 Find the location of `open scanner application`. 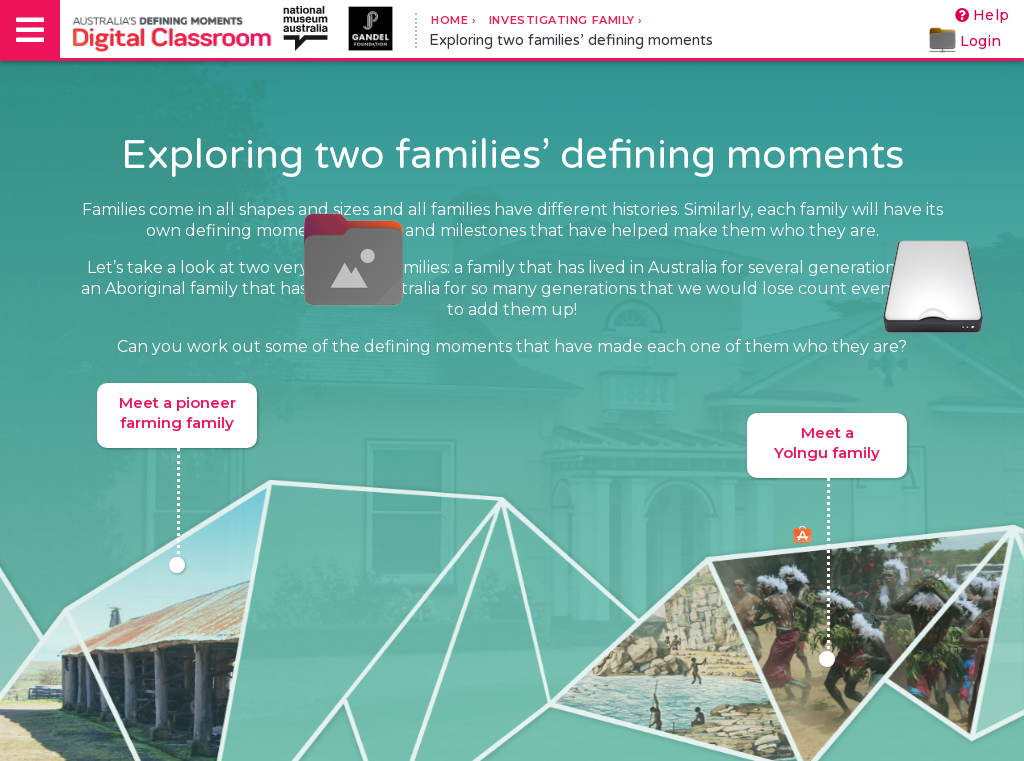

open scanner application is located at coordinates (933, 288).